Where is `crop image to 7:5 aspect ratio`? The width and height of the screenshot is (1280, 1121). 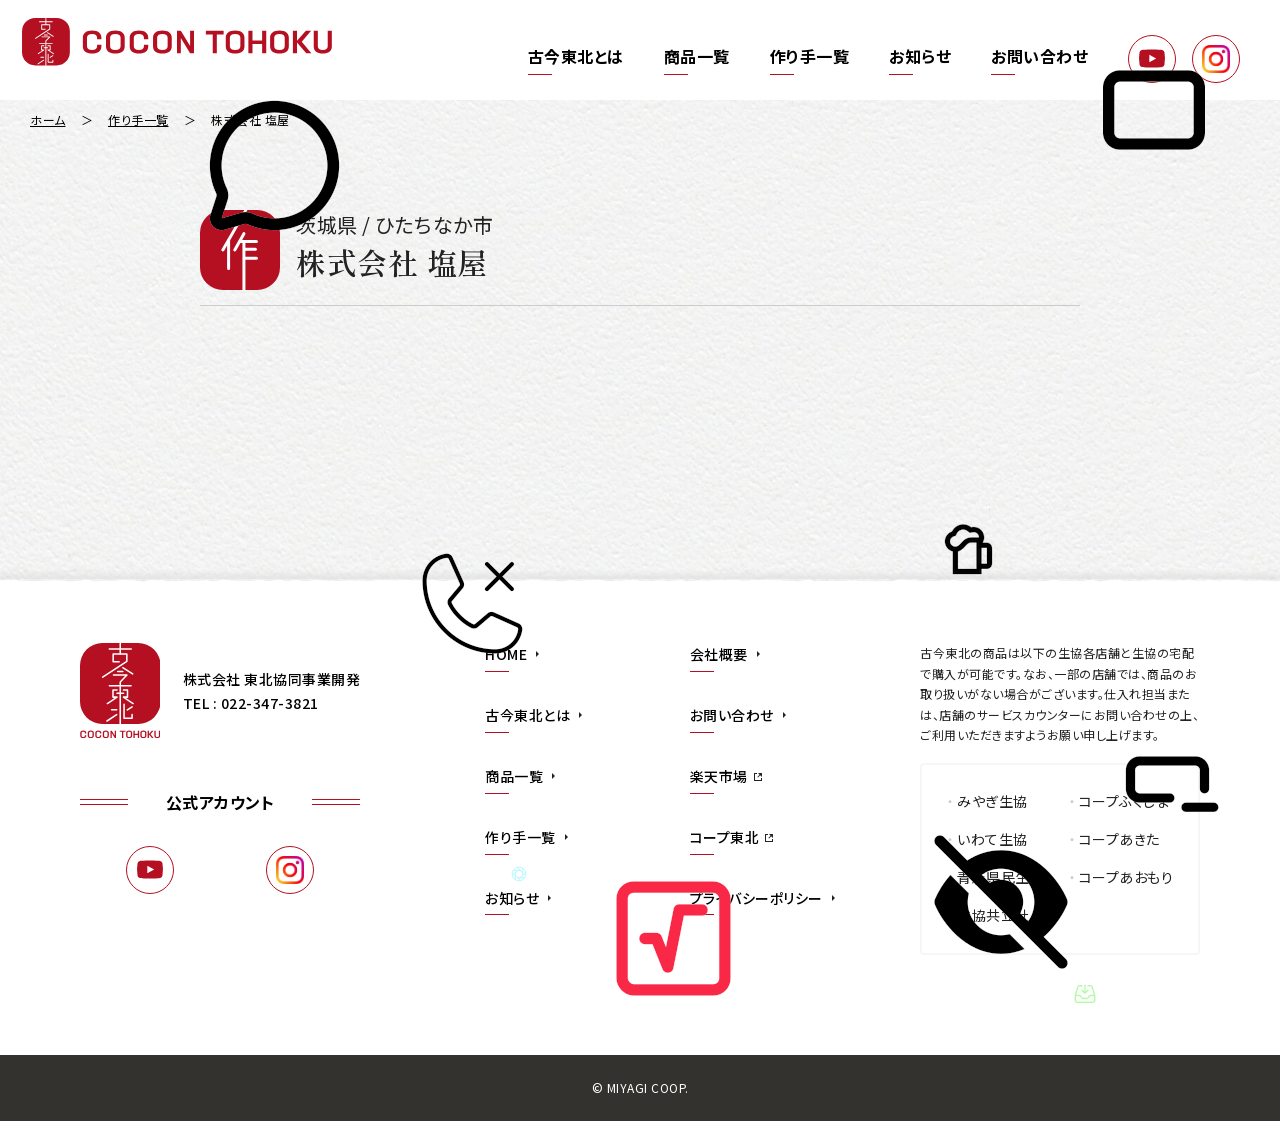 crop image to 7:5 aspect ratio is located at coordinates (1154, 110).